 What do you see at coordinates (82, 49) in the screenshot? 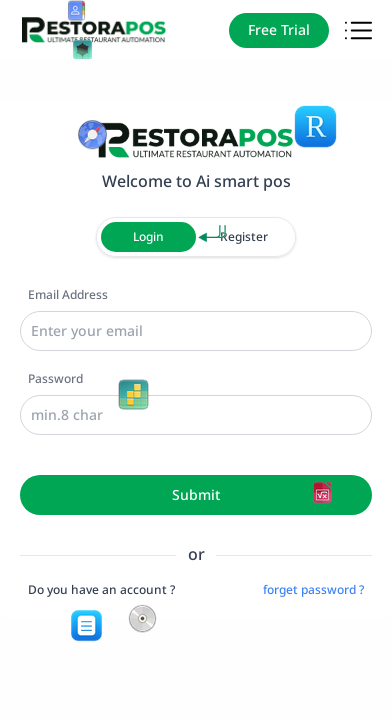
I see `launch the minesweeper game` at bounding box center [82, 49].